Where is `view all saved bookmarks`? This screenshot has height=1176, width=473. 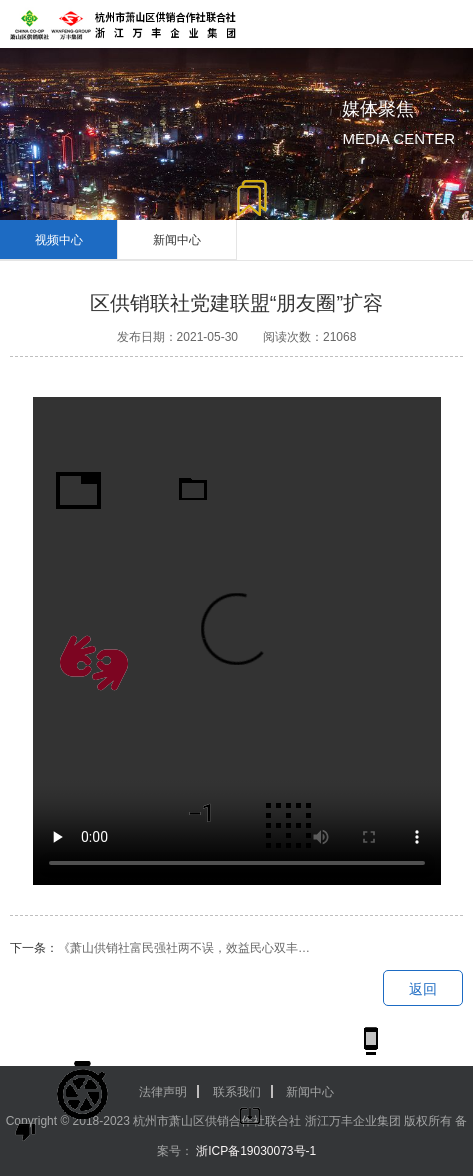 view all saved bookmarks is located at coordinates (252, 198).